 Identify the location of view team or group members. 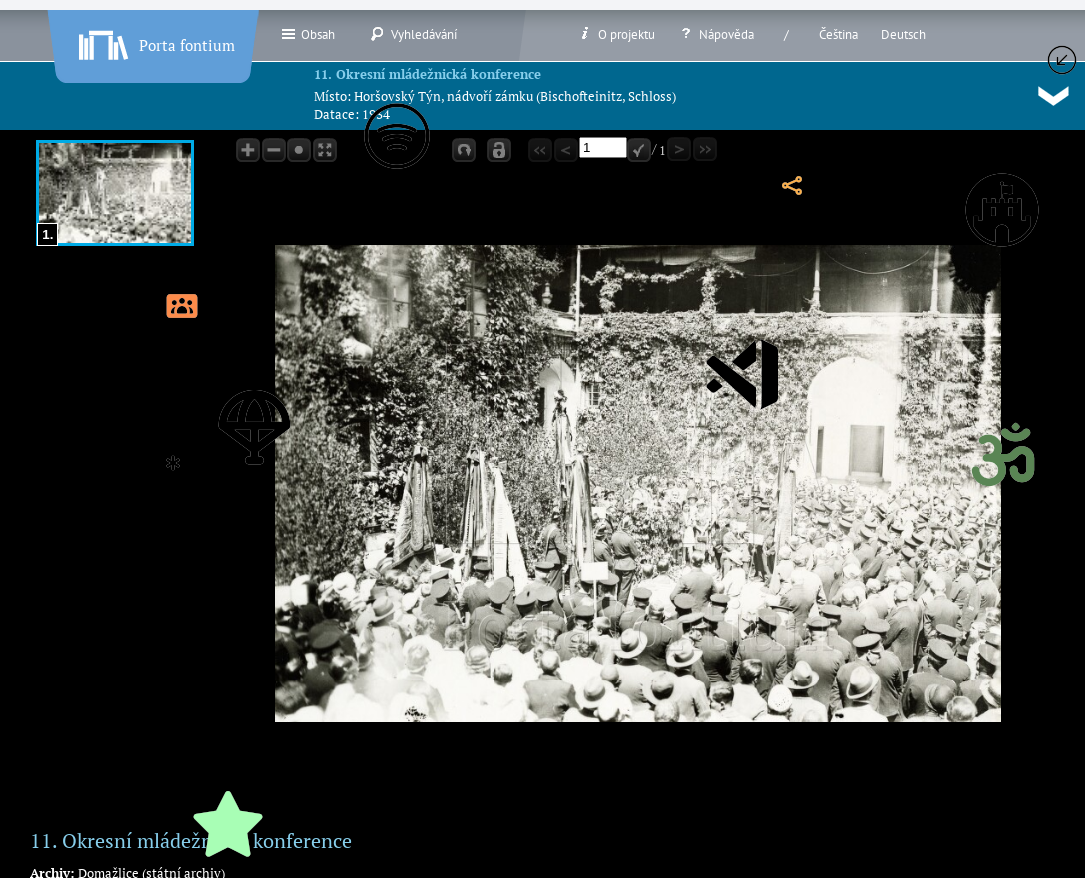
(182, 306).